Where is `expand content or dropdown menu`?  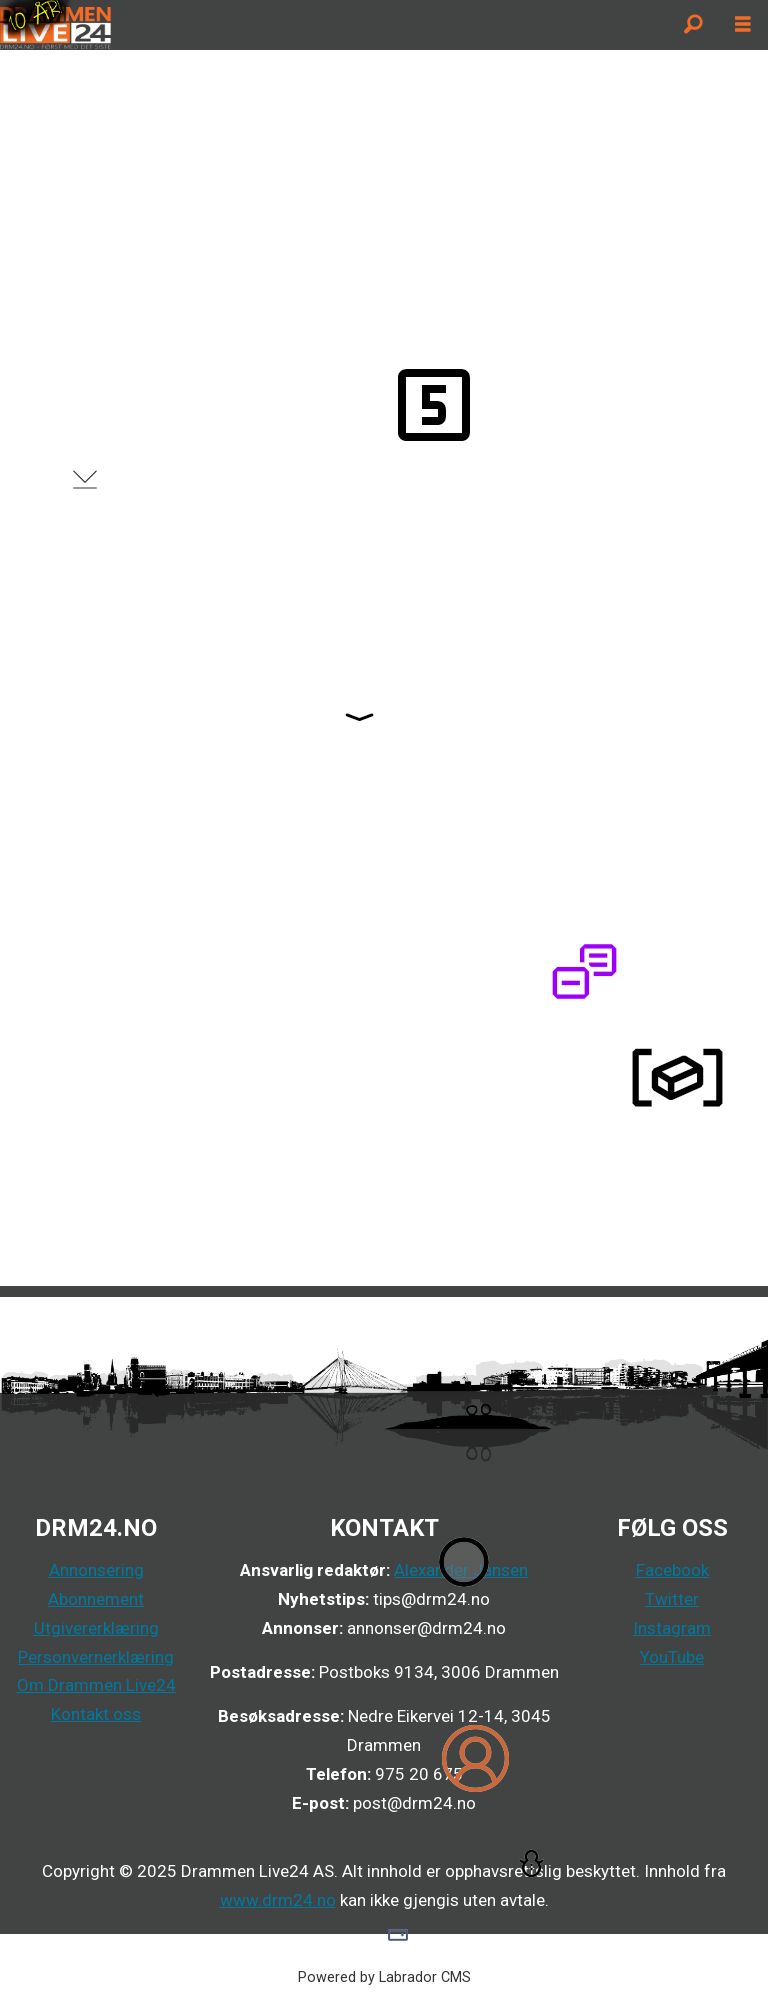
expand content or dropdown menu is located at coordinates (359, 716).